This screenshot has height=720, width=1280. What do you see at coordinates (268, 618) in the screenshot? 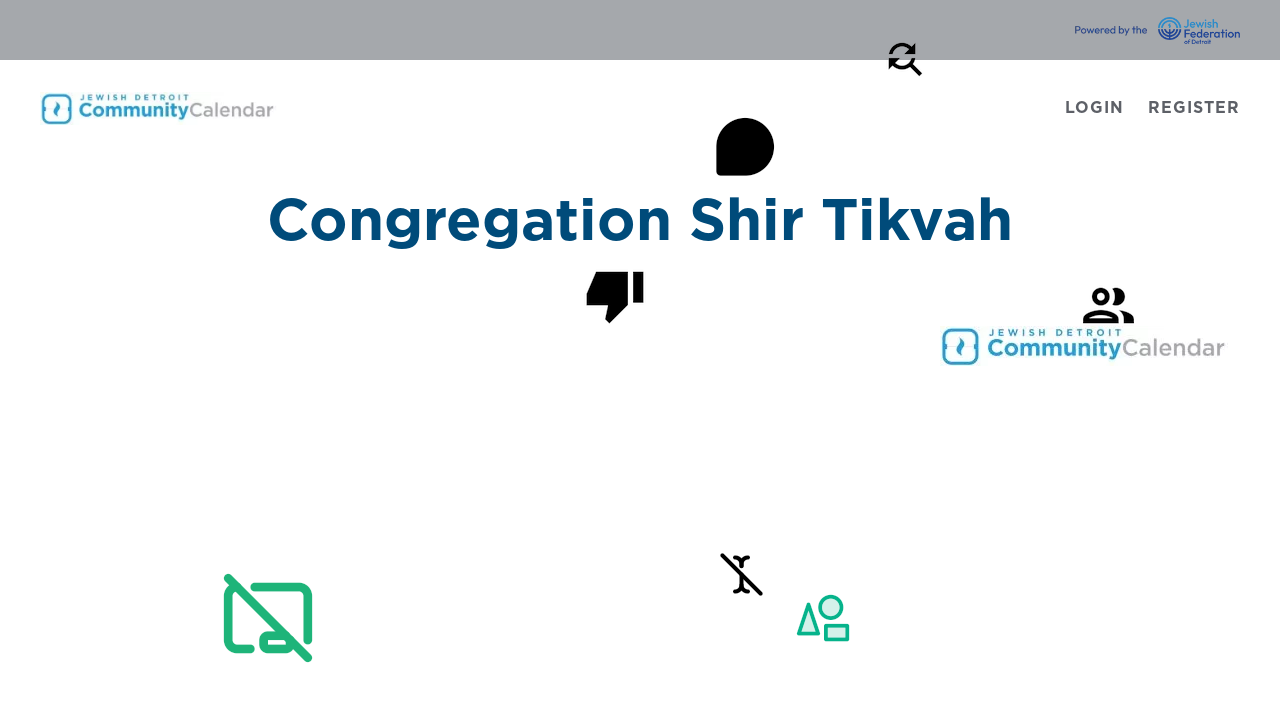
I see `presentation mode disabled` at bounding box center [268, 618].